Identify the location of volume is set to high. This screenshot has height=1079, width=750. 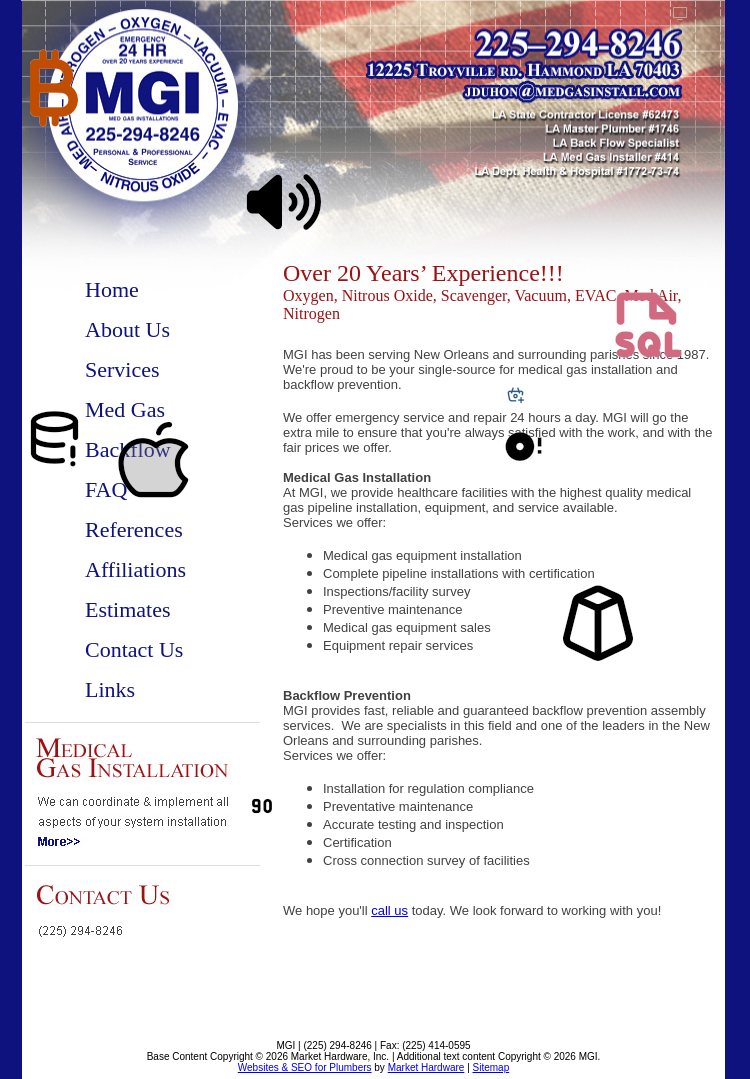
(282, 202).